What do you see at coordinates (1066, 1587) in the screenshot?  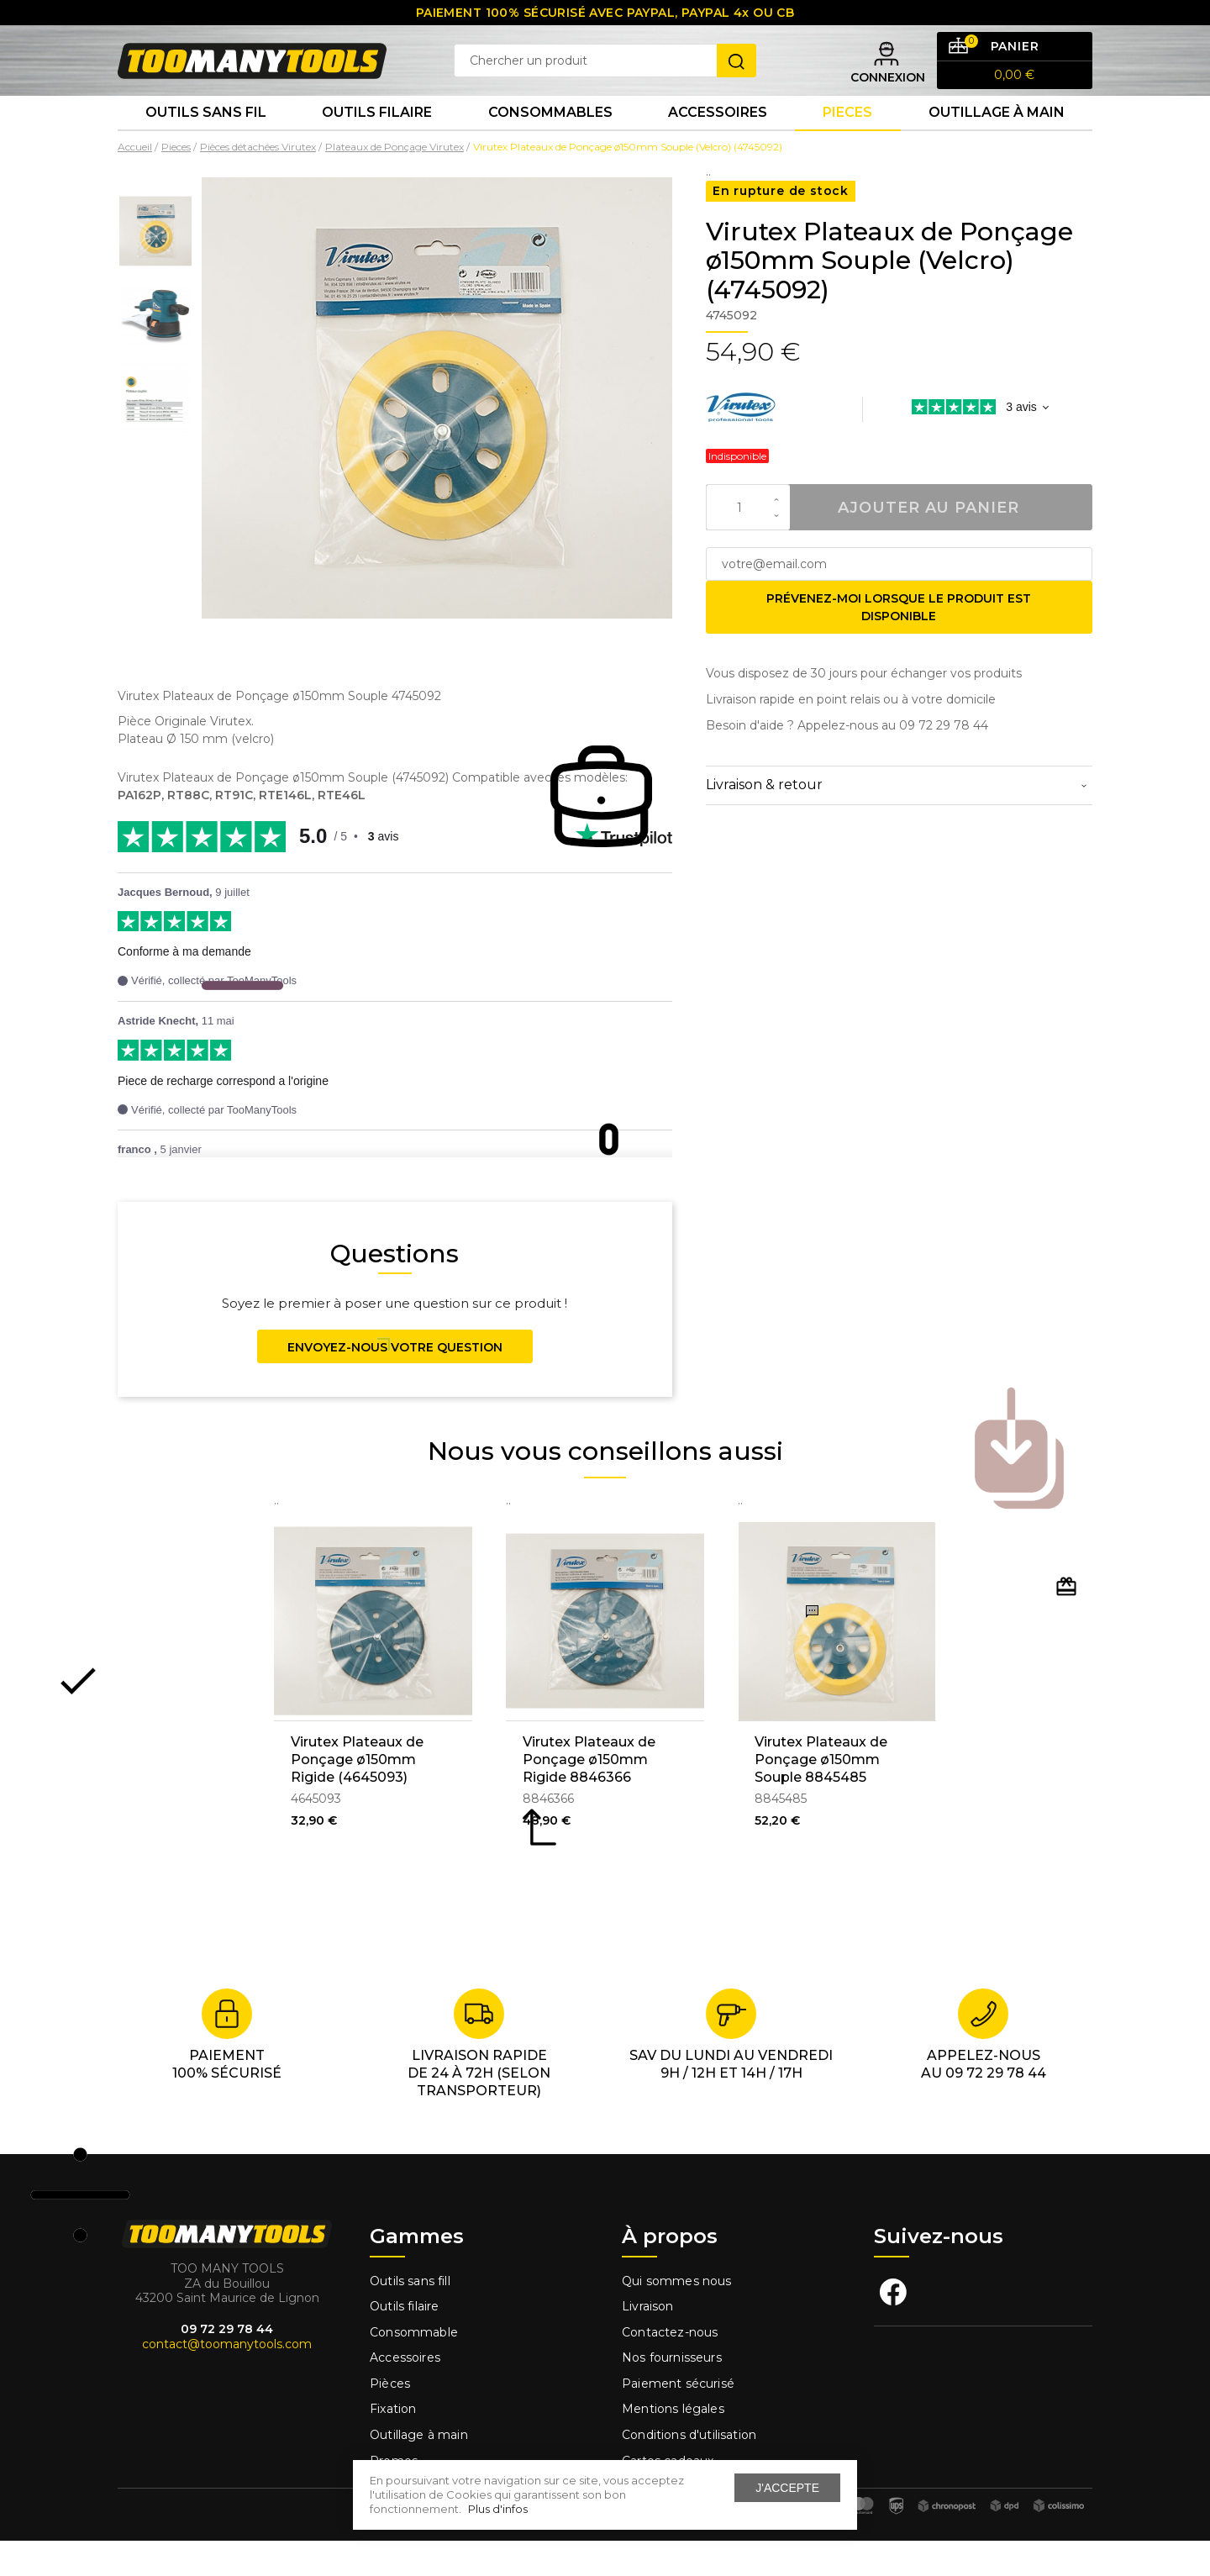 I see `redeem a gift card or voucher` at bounding box center [1066, 1587].